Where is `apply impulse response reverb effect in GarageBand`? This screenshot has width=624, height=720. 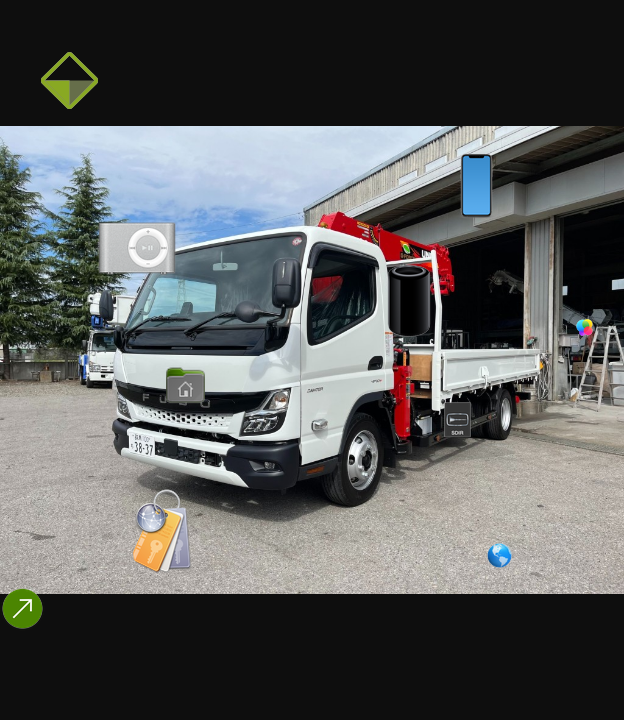 apply impulse response reverb effect in GarageBand is located at coordinates (457, 420).